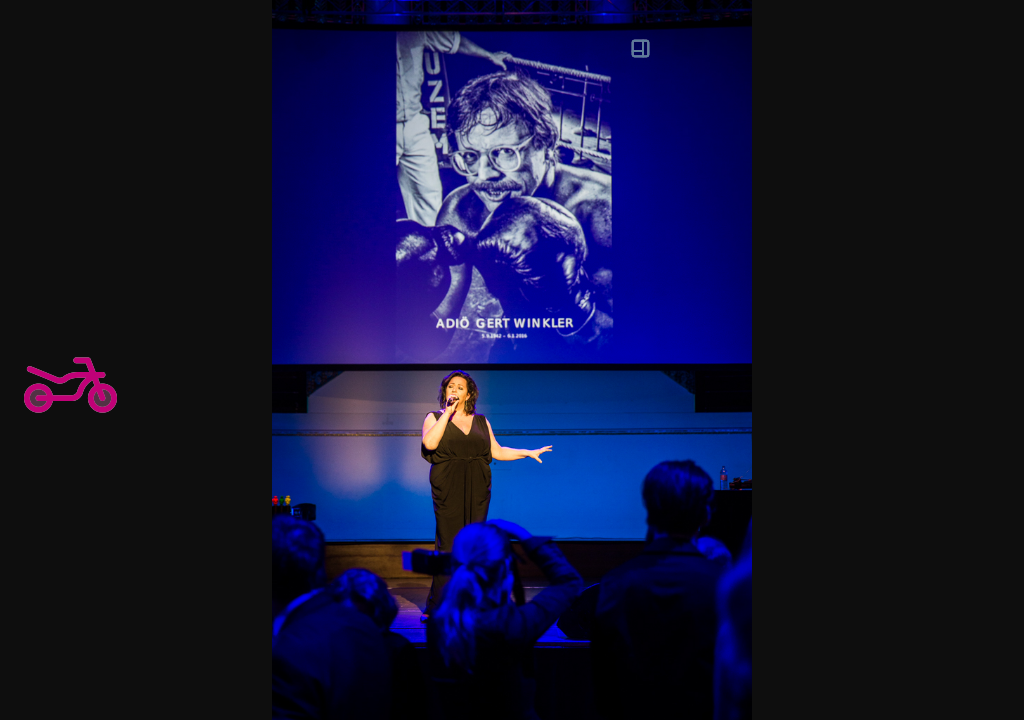 The height and width of the screenshot is (720, 1024). Describe the element at coordinates (640, 48) in the screenshot. I see `toggle right and bottom panel layout` at that location.